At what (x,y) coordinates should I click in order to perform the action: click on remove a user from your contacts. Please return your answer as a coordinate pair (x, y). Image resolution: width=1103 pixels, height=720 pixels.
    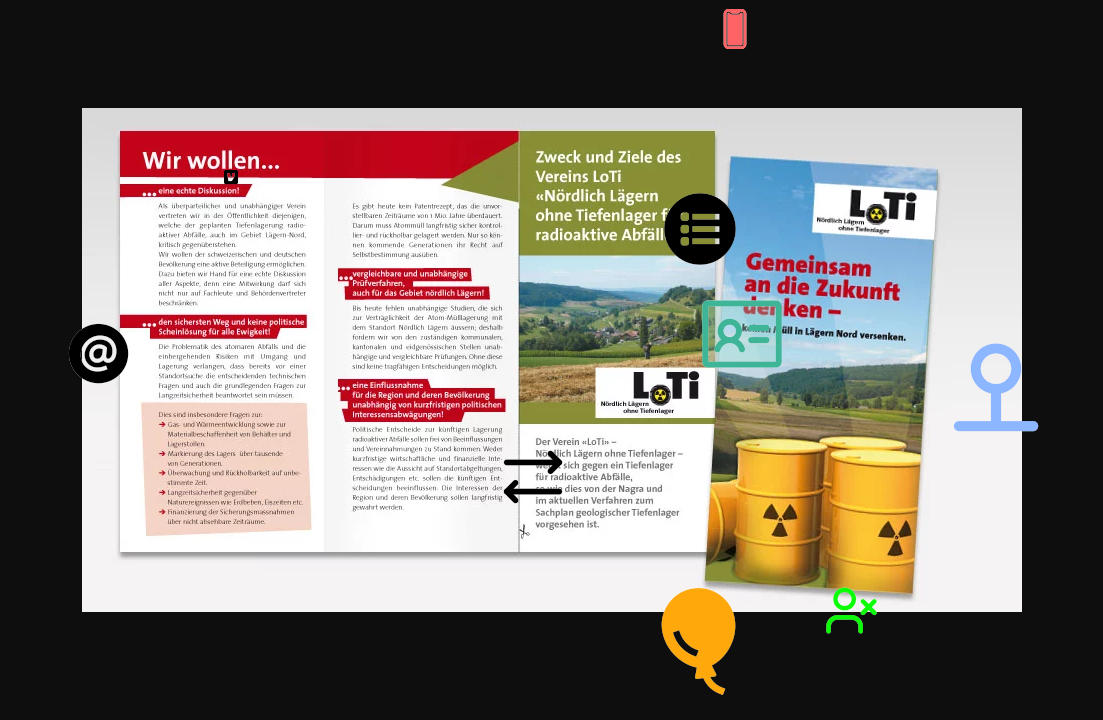
    Looking at the image, I should click on (851, 610).